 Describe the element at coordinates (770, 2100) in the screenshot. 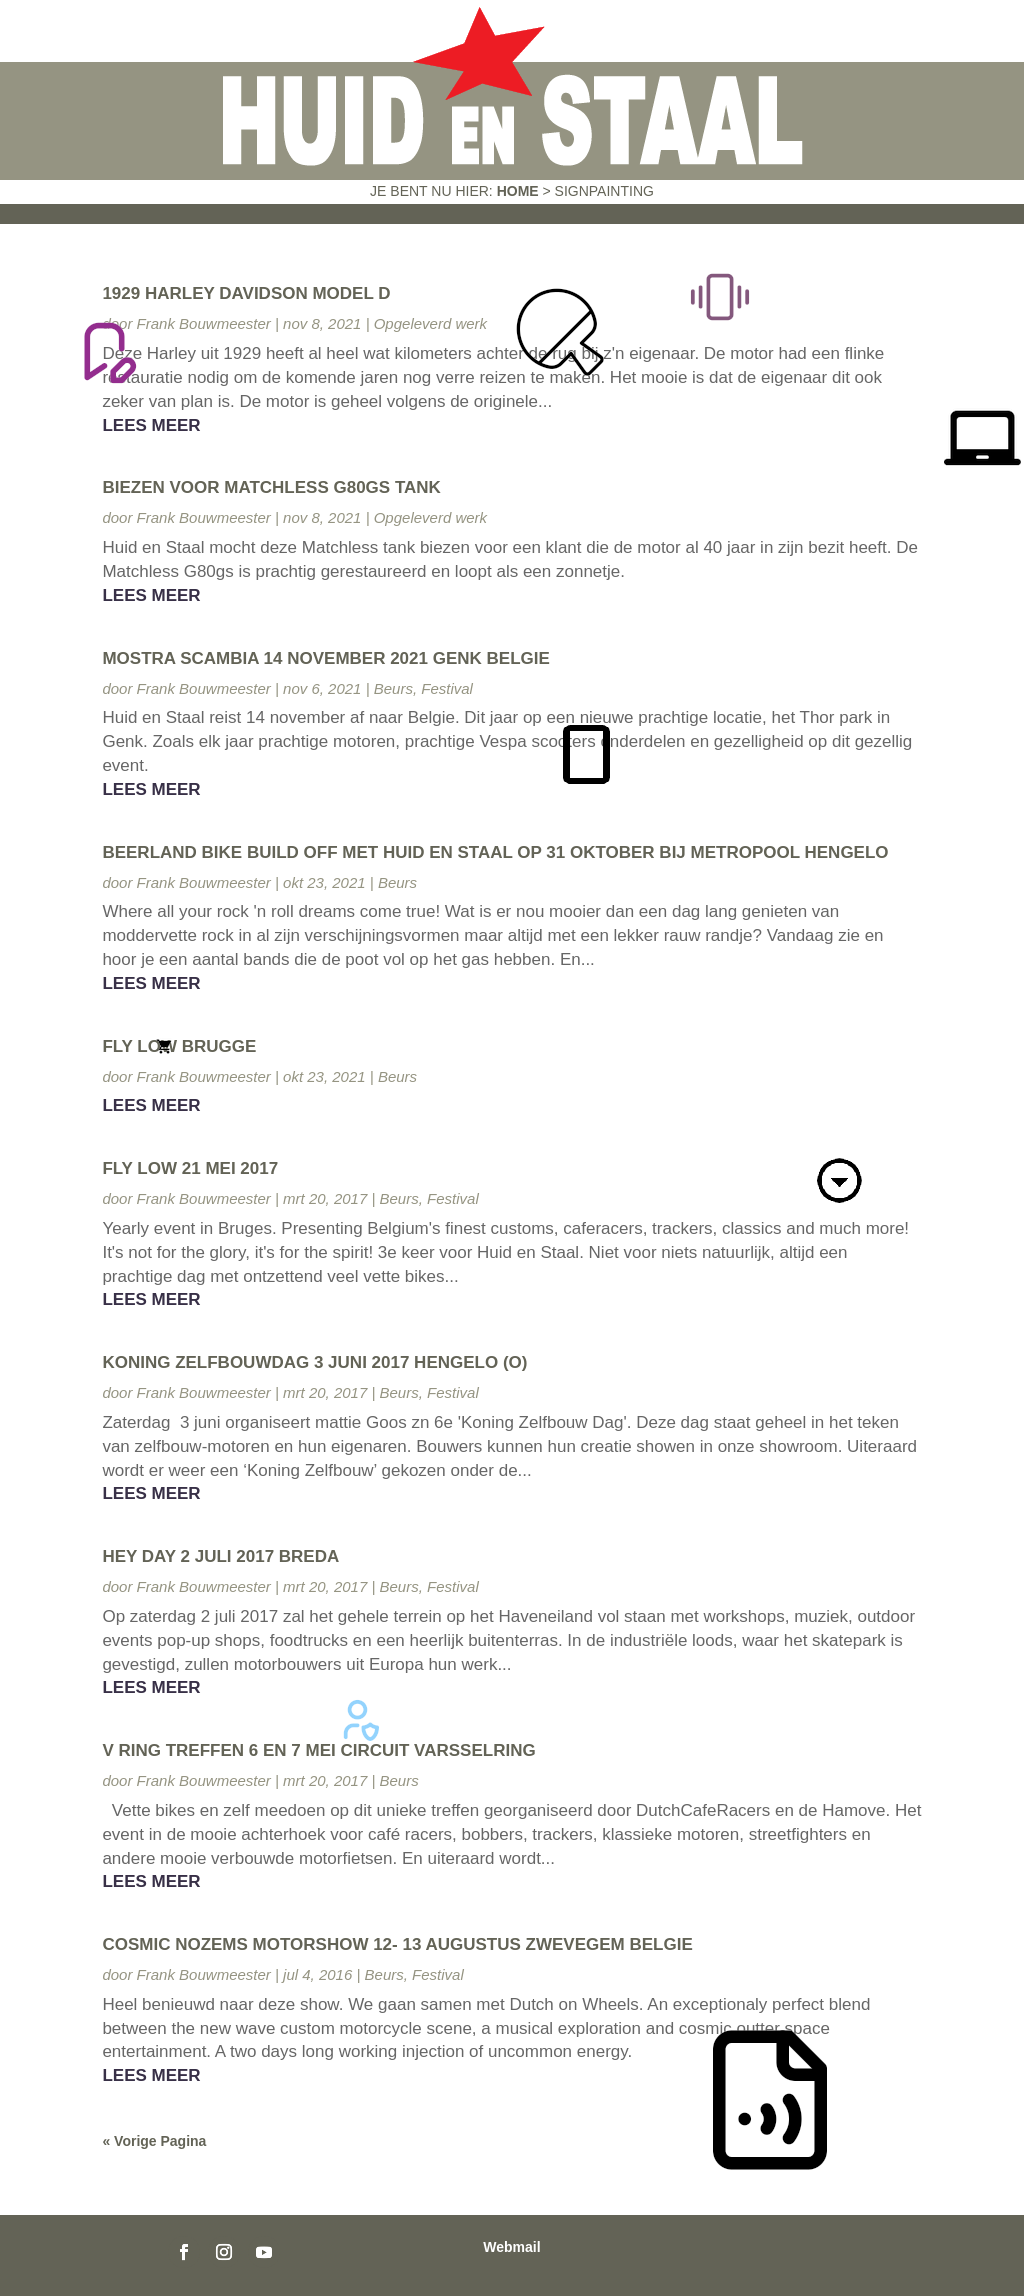

I see `open audio file` at that location.